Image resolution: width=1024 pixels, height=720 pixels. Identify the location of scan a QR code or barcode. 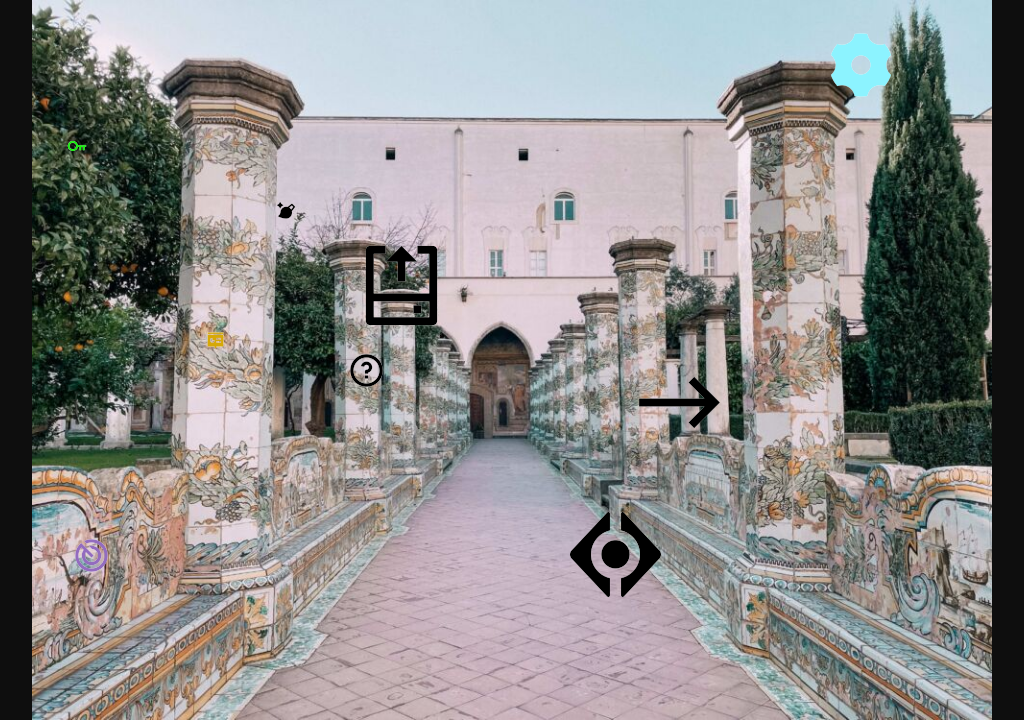
(91, 555).